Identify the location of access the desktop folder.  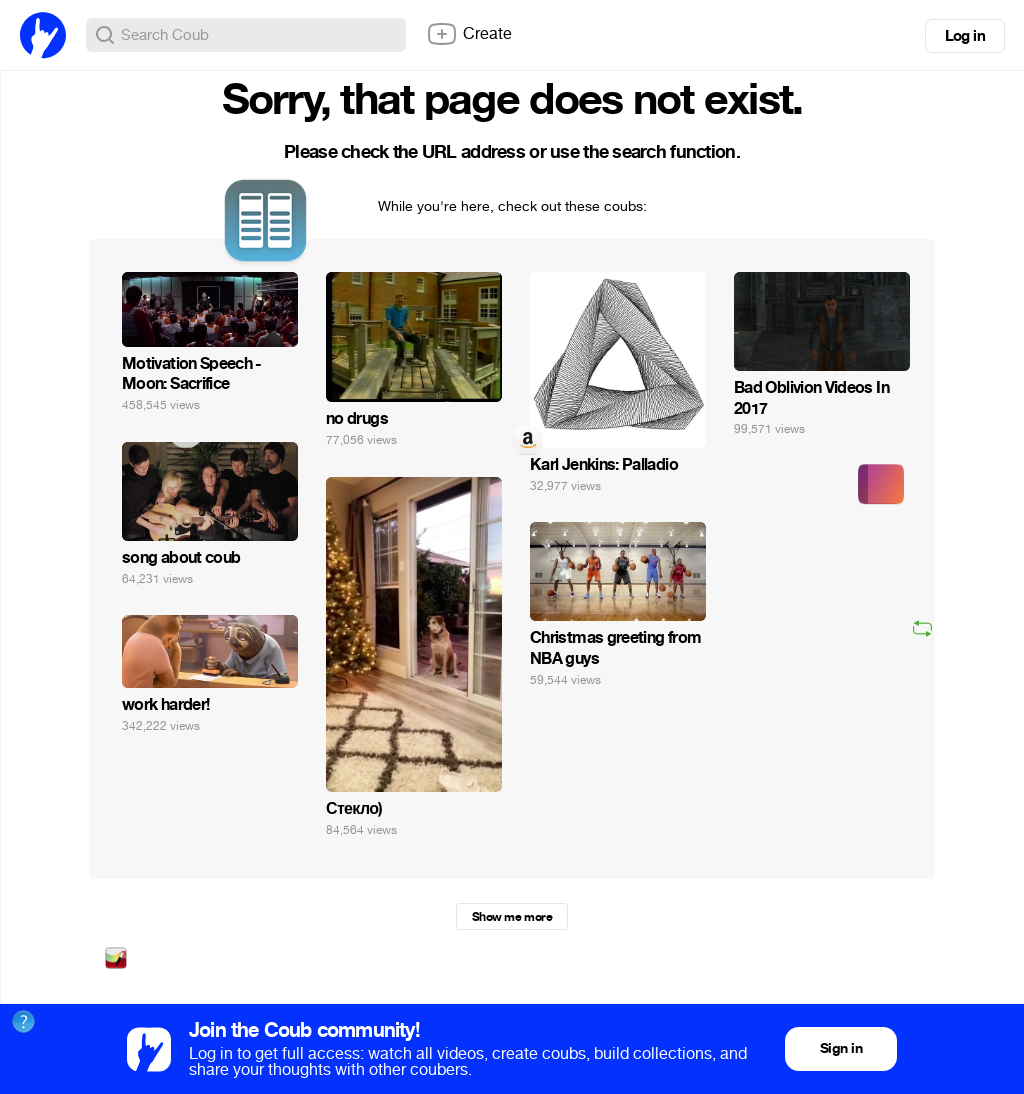
(881, 483).